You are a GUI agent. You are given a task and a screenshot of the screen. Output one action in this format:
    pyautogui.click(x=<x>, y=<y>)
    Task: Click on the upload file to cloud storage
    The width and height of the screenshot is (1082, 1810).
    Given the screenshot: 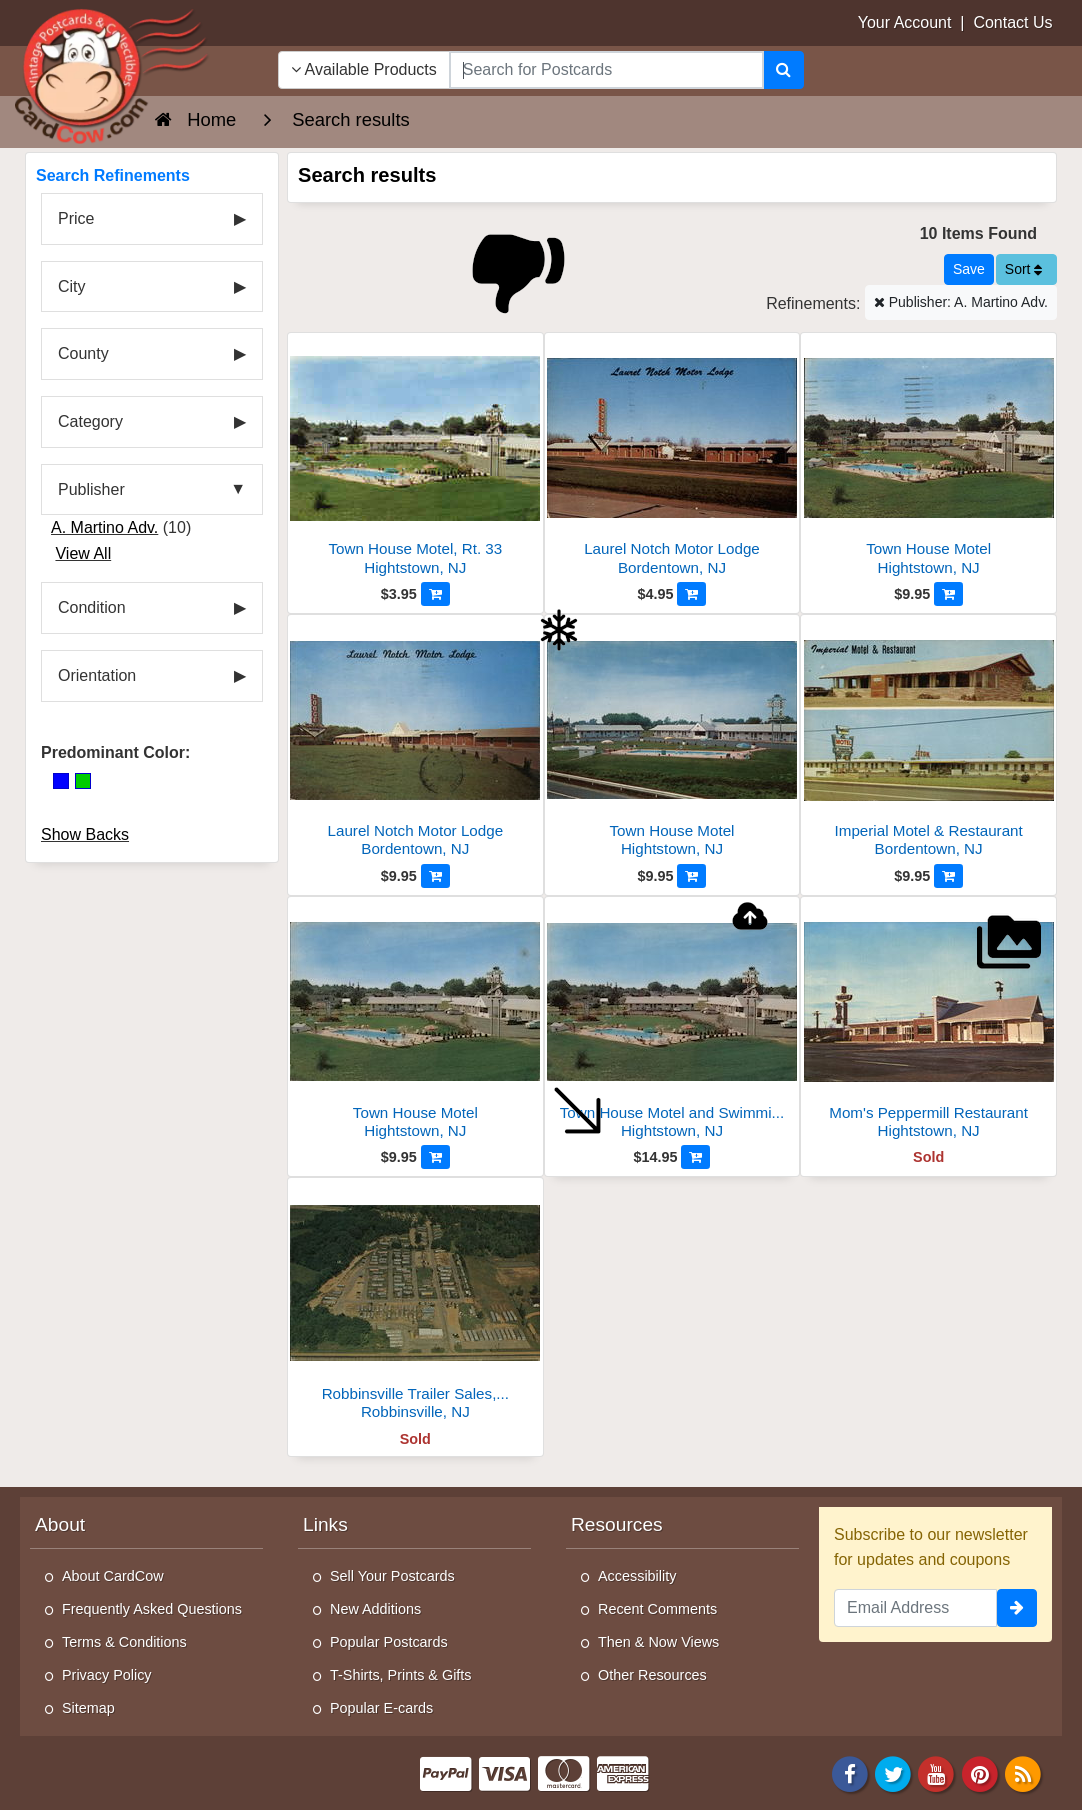 What is the action you would take?
    pyautogui.click(x=750, y=916)
    